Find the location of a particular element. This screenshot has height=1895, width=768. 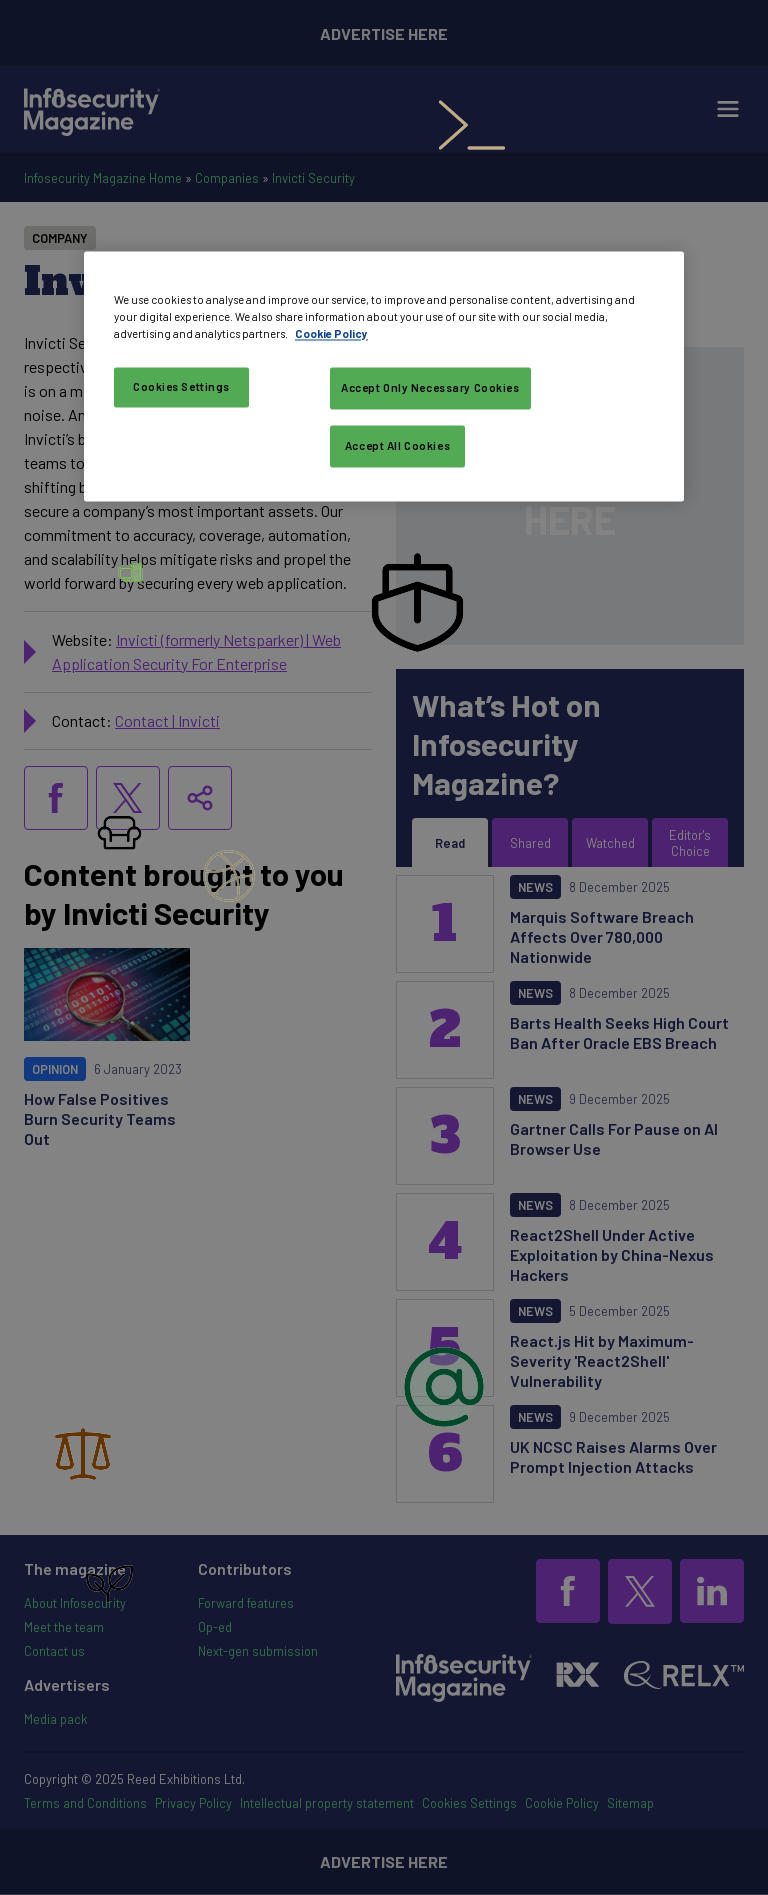

access desktop computer settings is located at coordinates (130, 572).